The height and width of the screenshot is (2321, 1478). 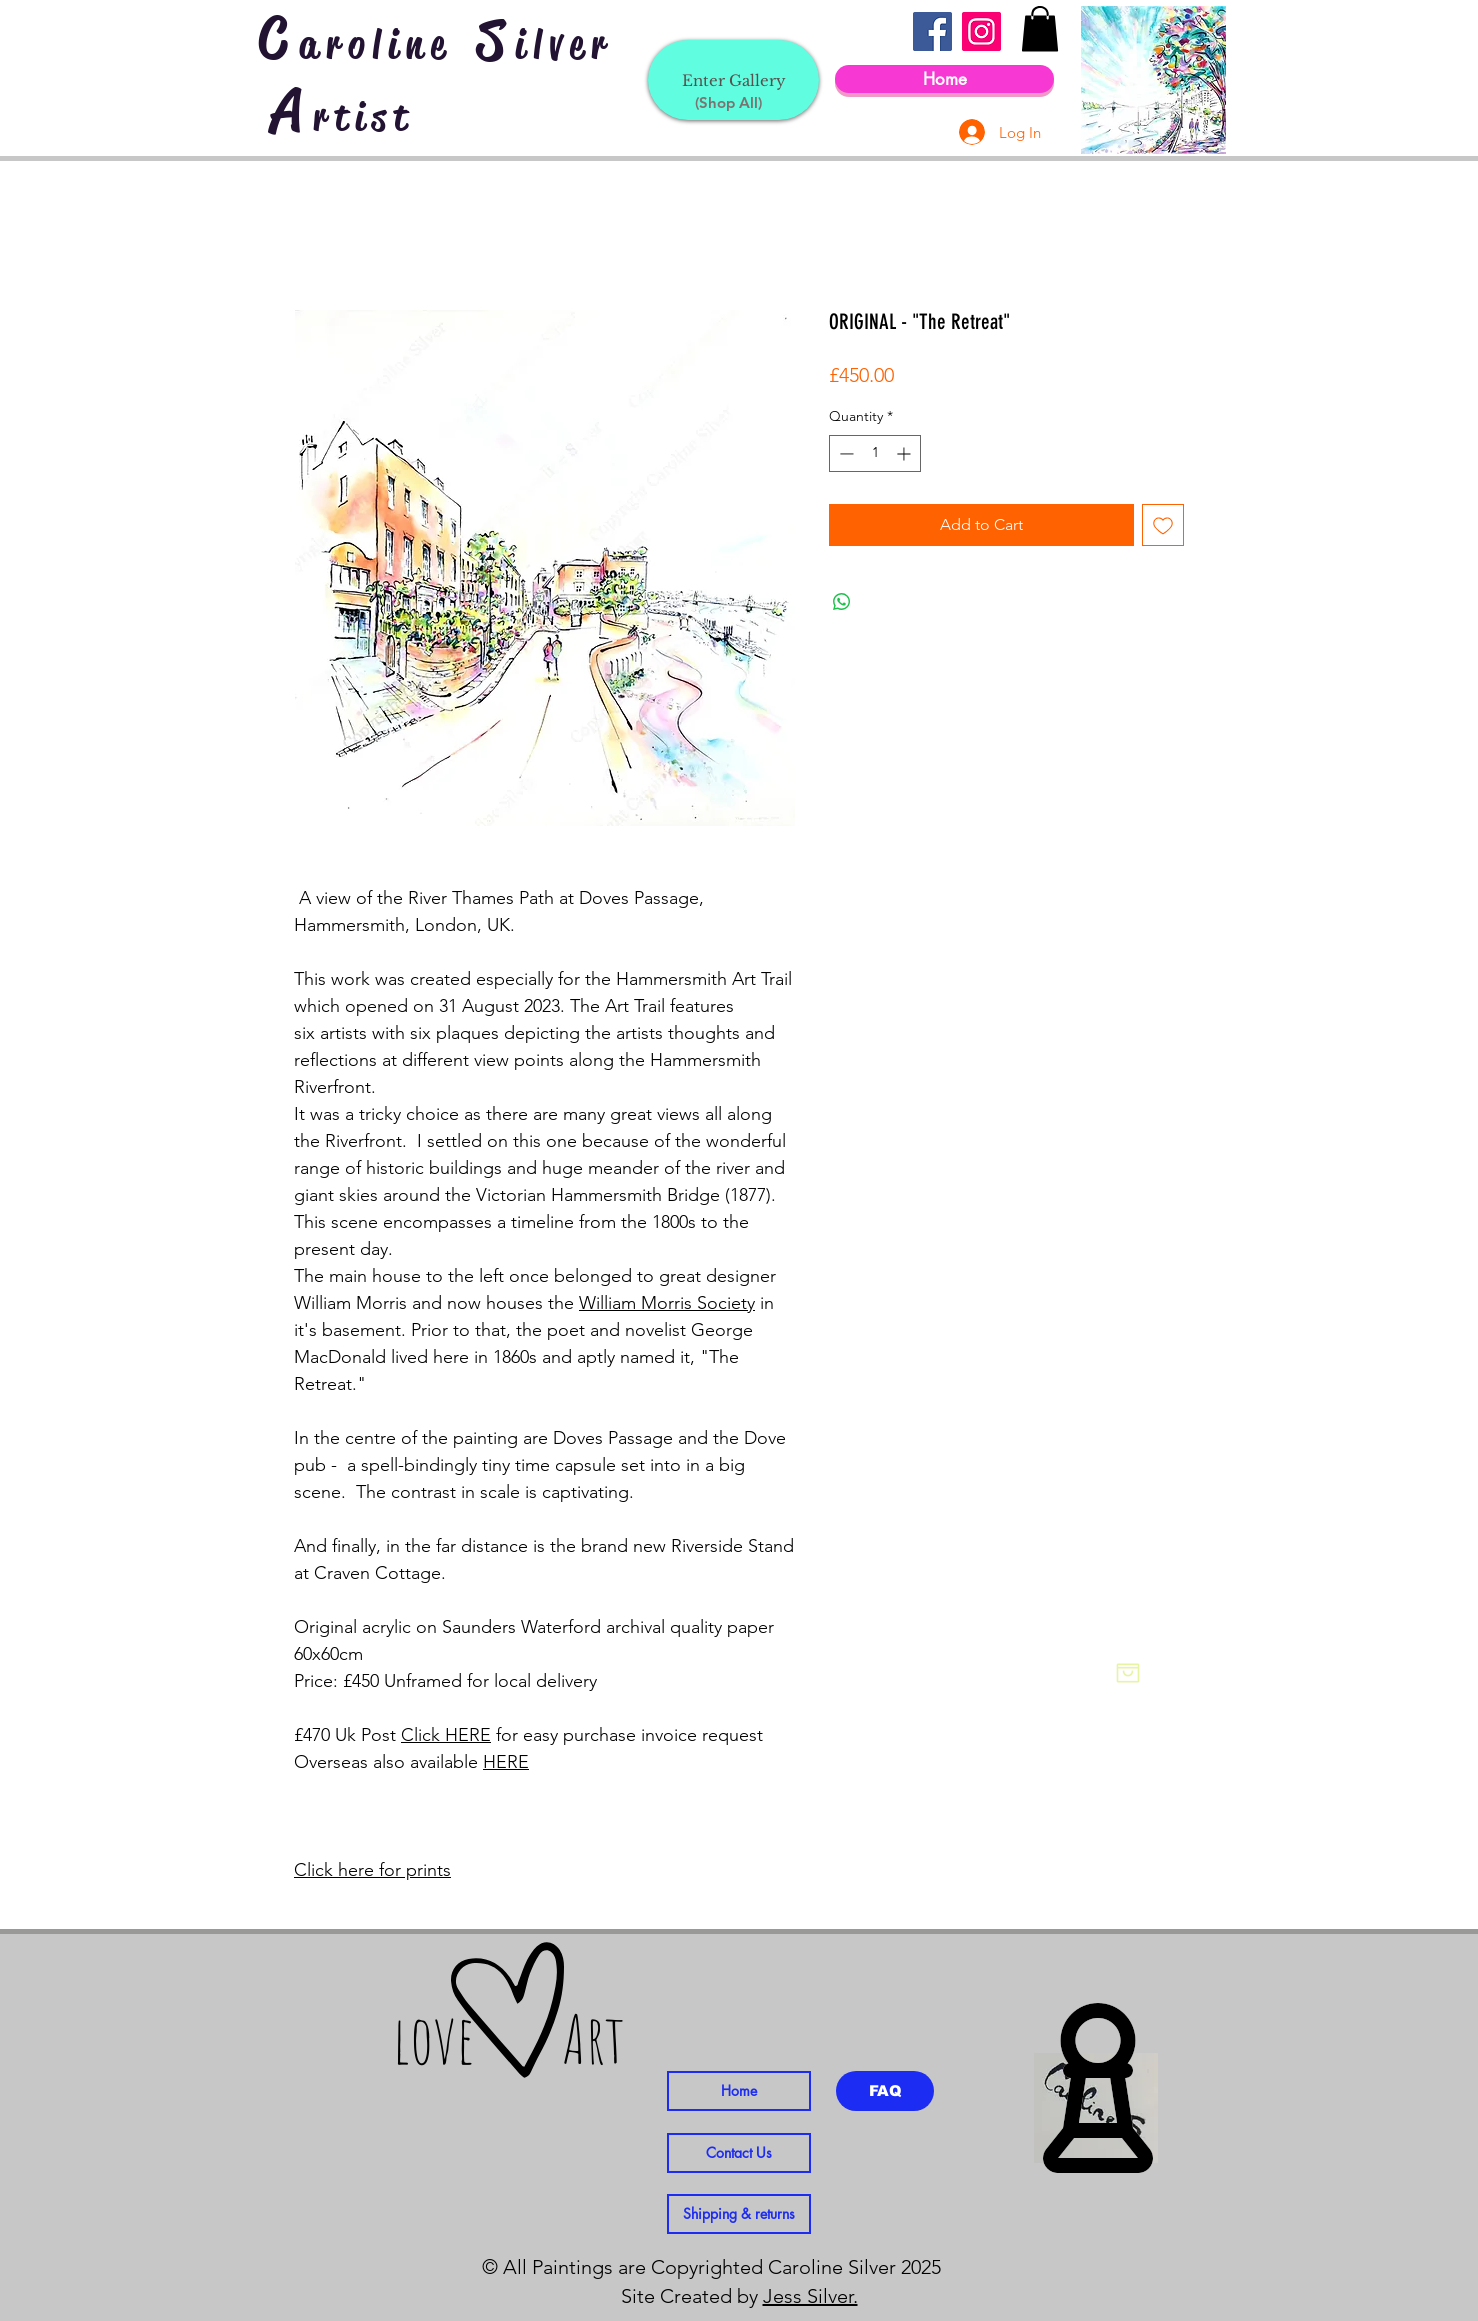 I want to click on view your shopping bag, so click(x=1128, y=1673).